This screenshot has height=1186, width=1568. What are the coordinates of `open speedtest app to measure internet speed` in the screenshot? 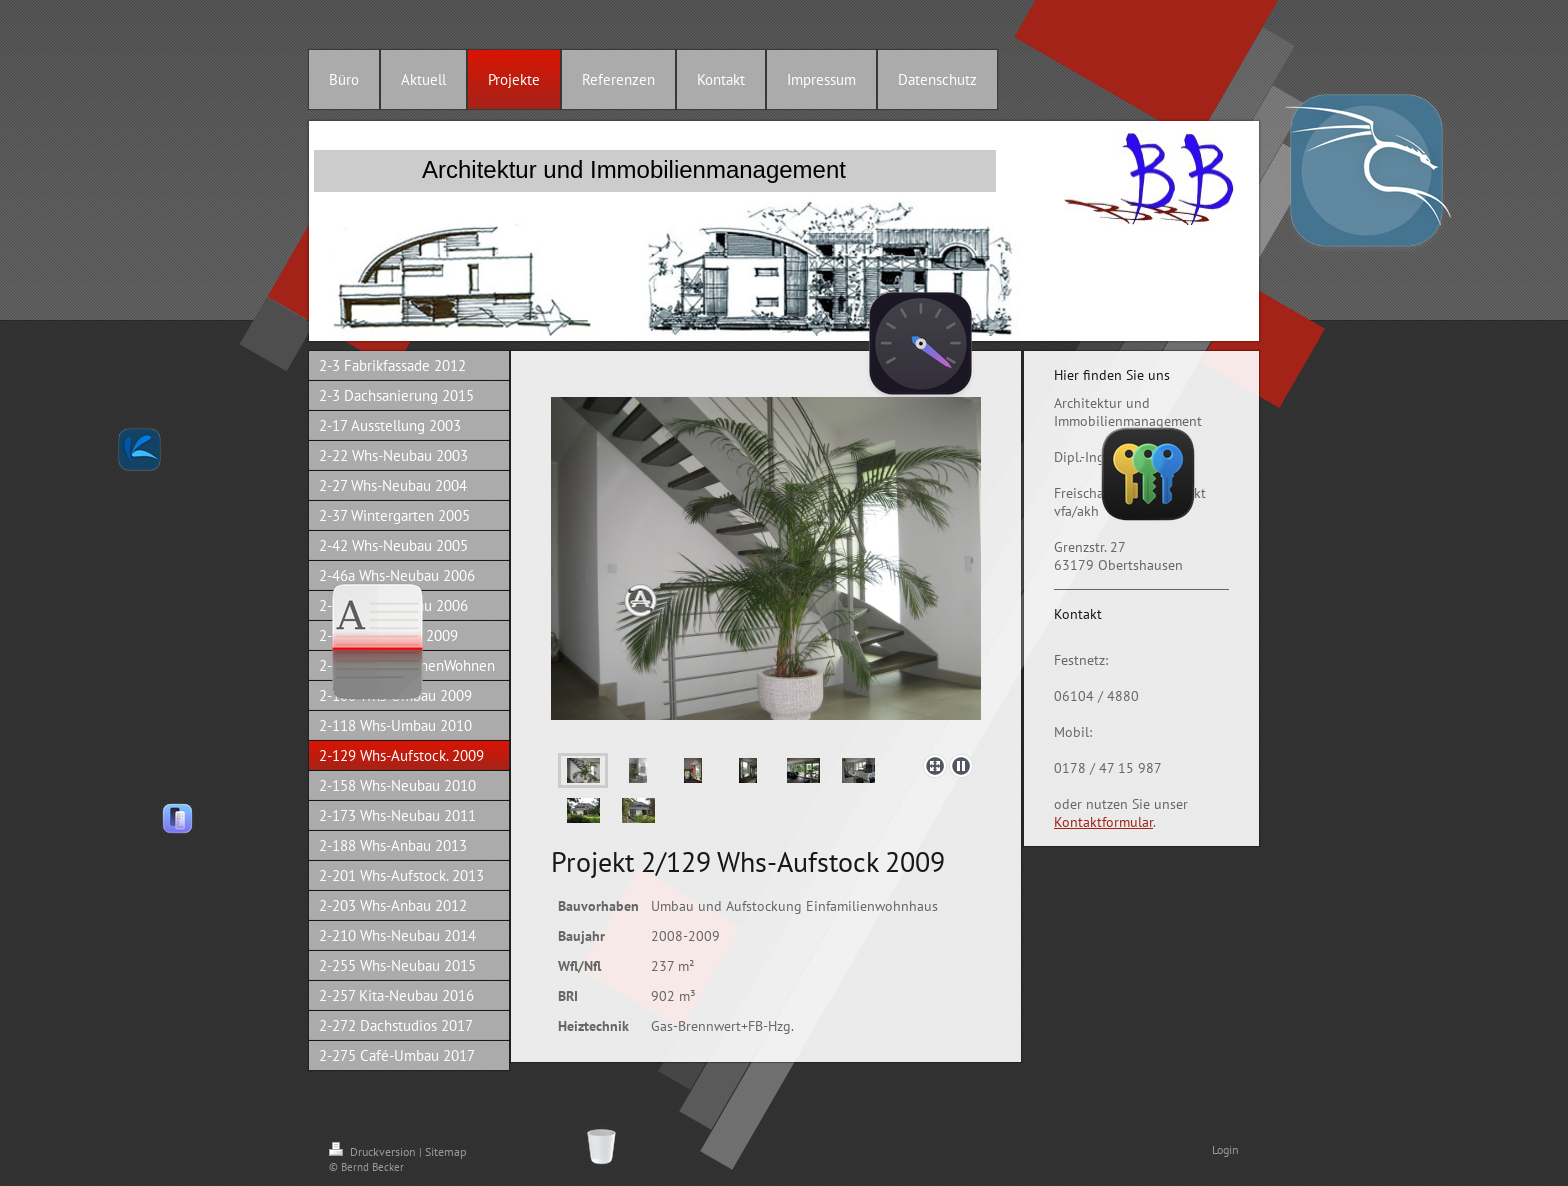 It's located at (920, 343).